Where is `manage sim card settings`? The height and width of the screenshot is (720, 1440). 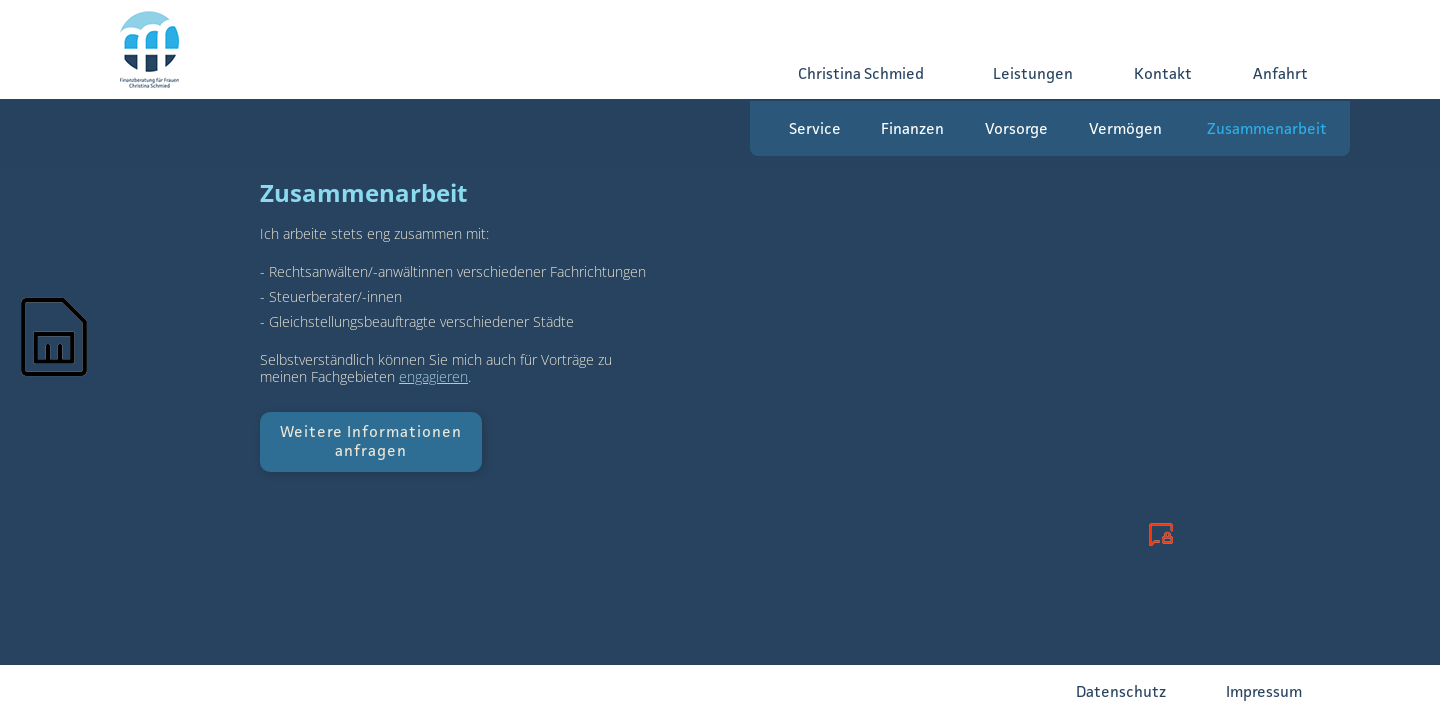
manage sim card settings is located at coordinates (54, 337).